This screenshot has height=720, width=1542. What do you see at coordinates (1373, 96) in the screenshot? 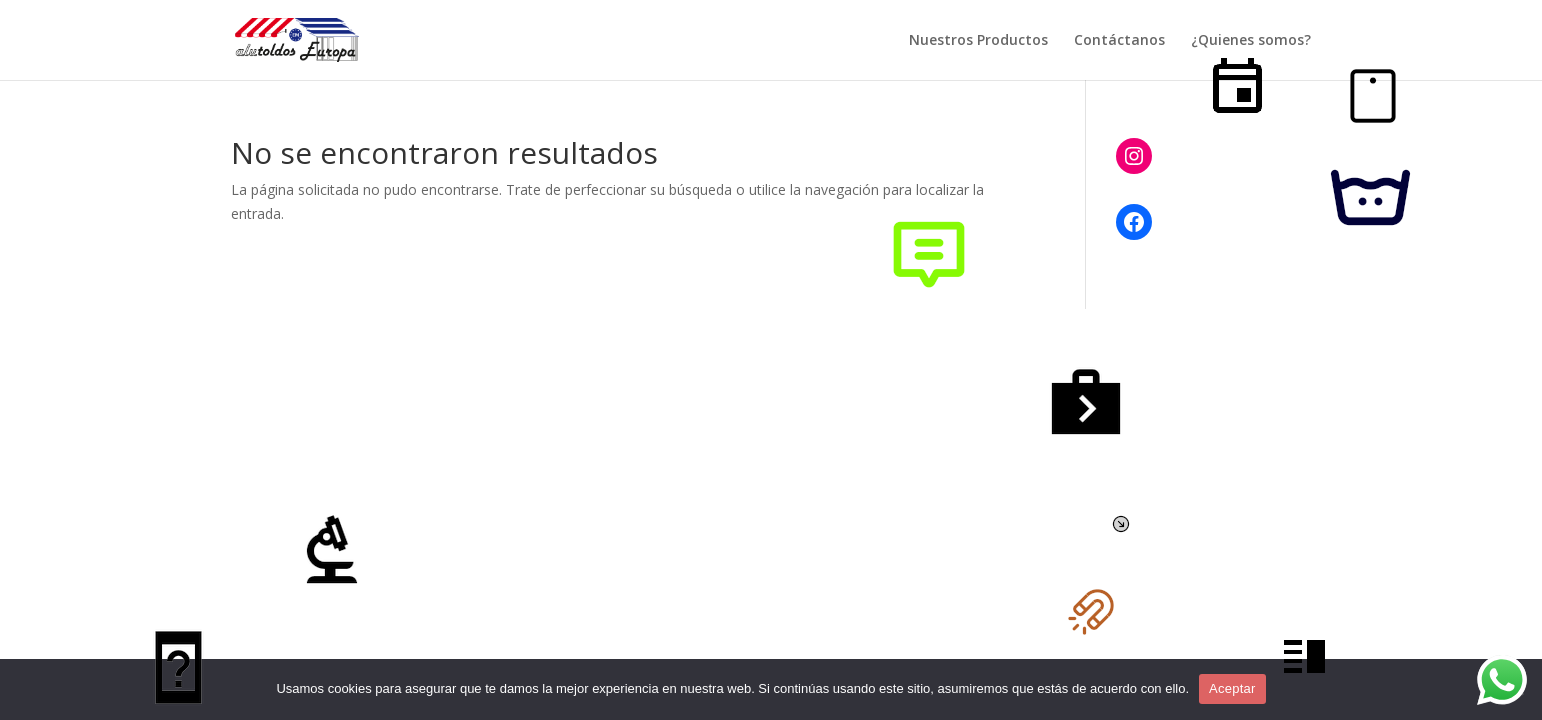
I see `tablet device with front-facing camera` at bounding box center [1373, 96].